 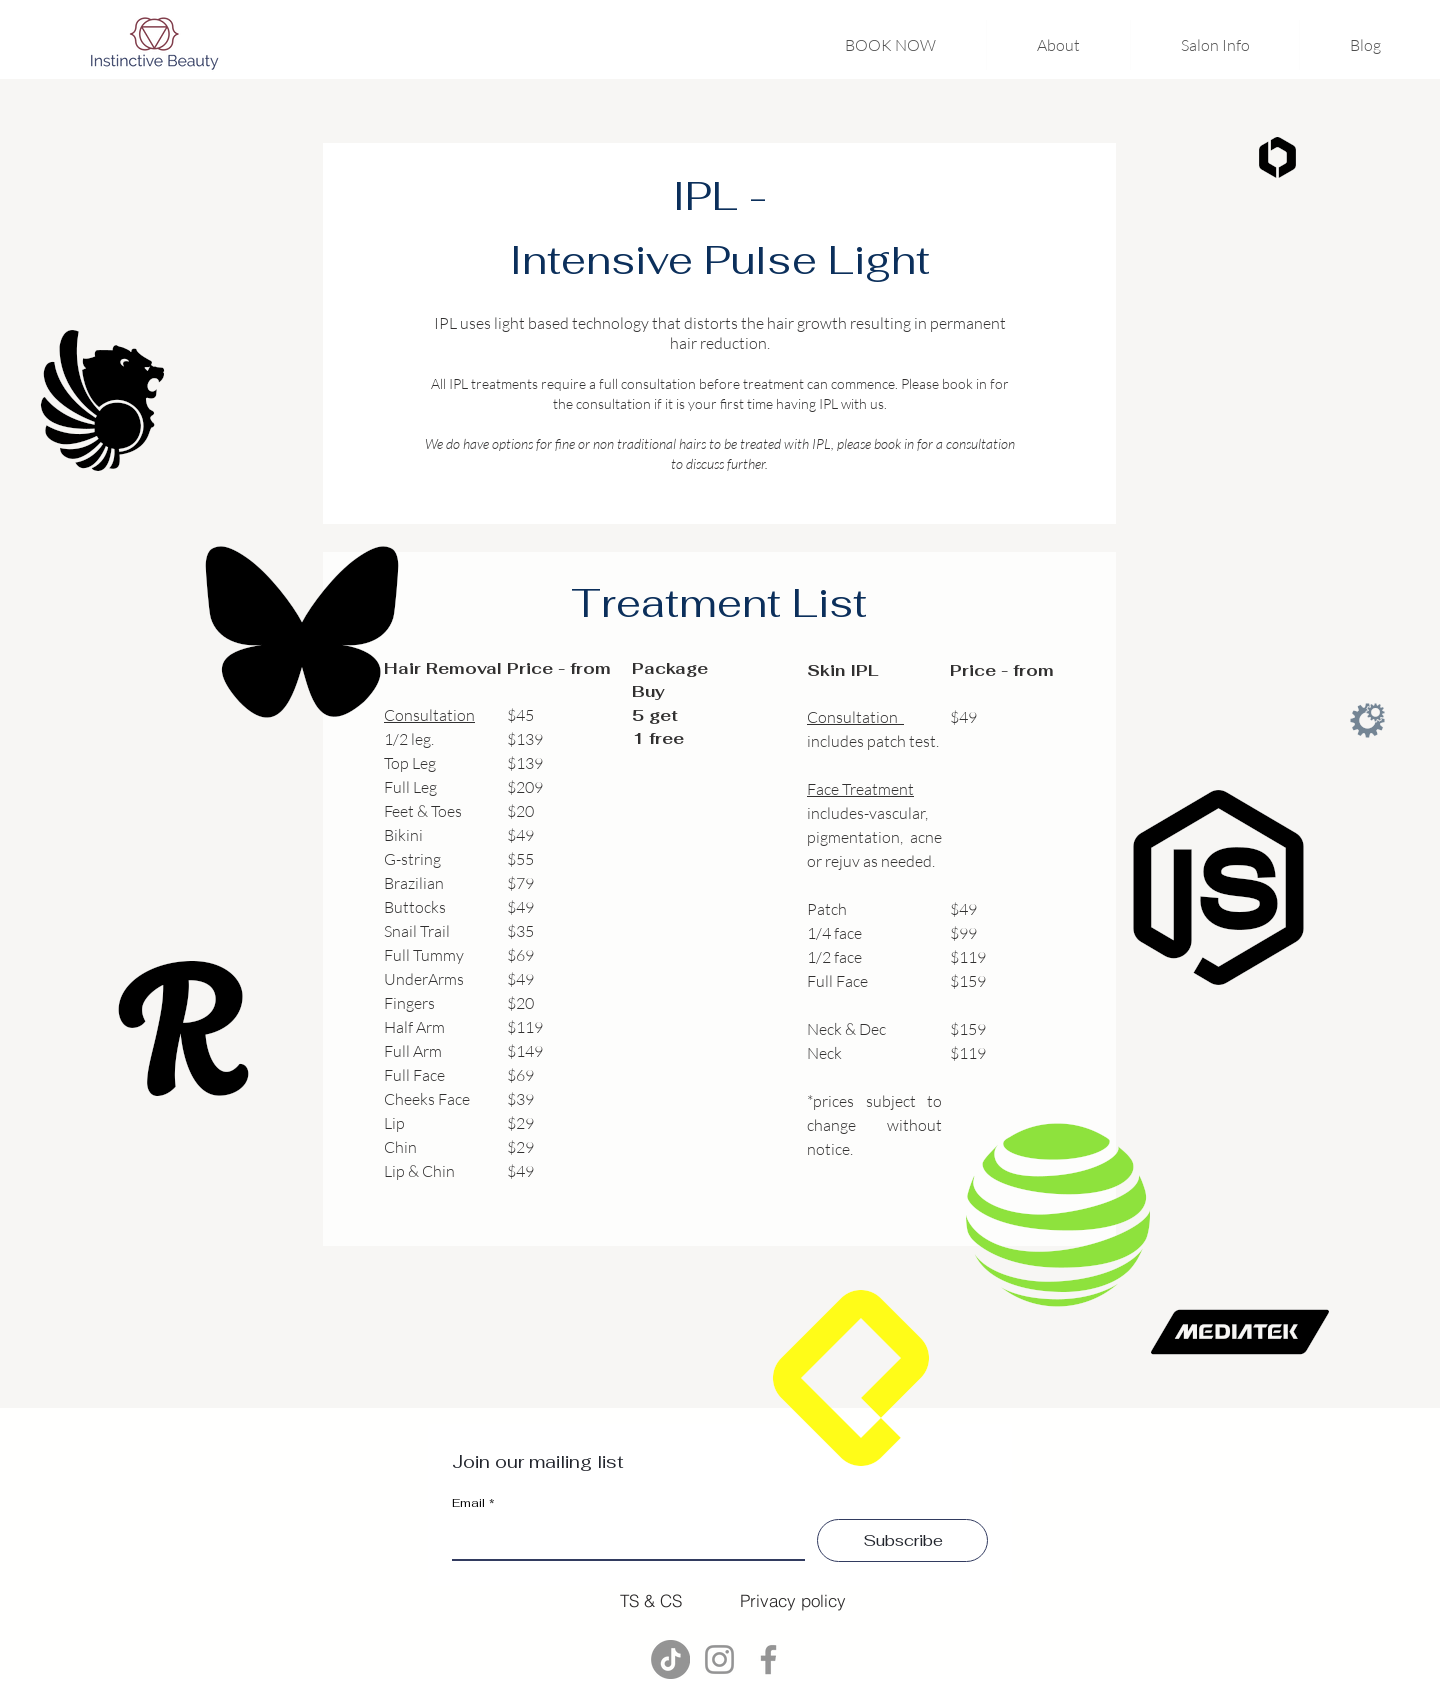 What do you see at coordinates (302, 632) in the screenshot?
I see `open Bluesky app` at bounding box center [302, 632].